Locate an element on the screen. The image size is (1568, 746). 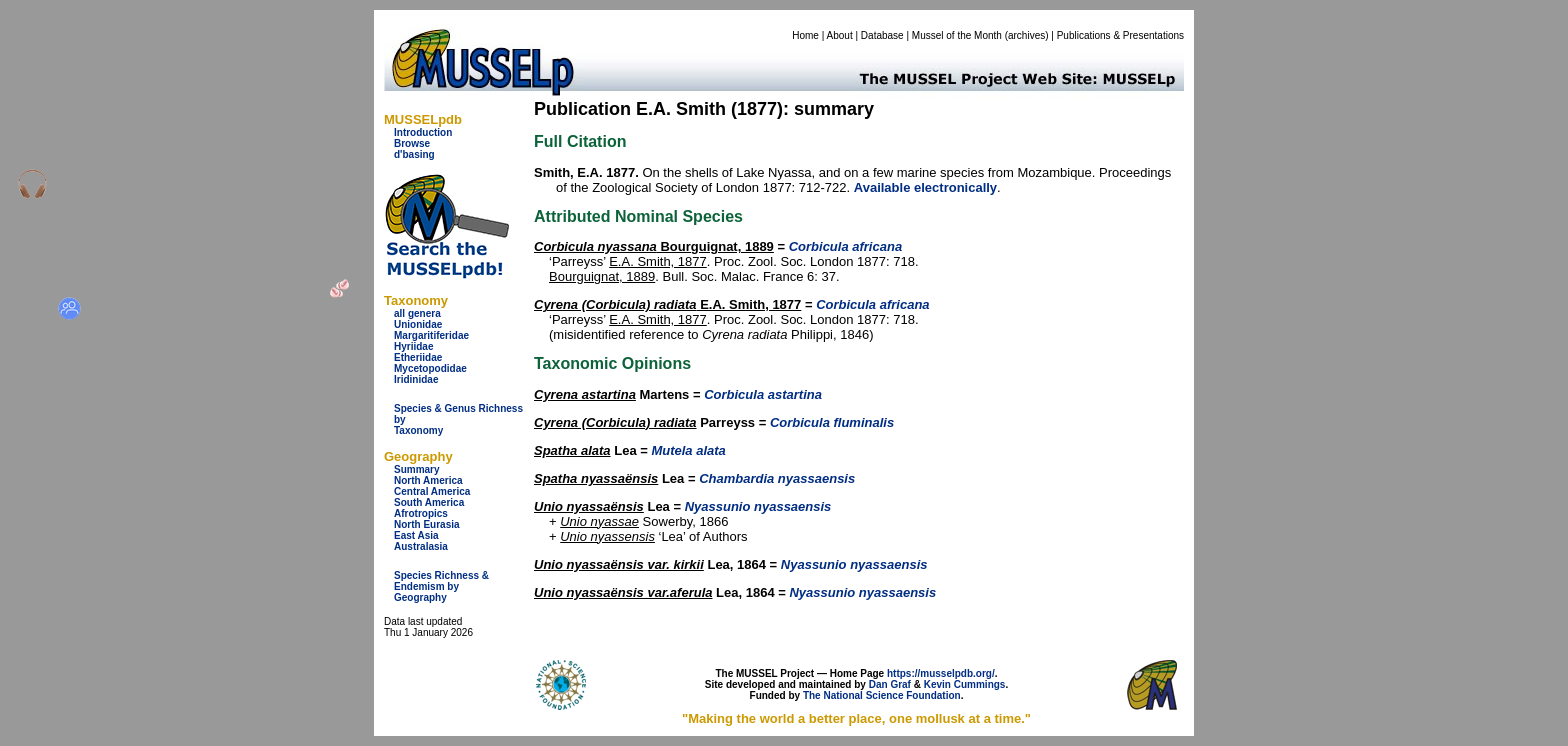
indicates shared or collaborative content is located at coordinates (69, 308).